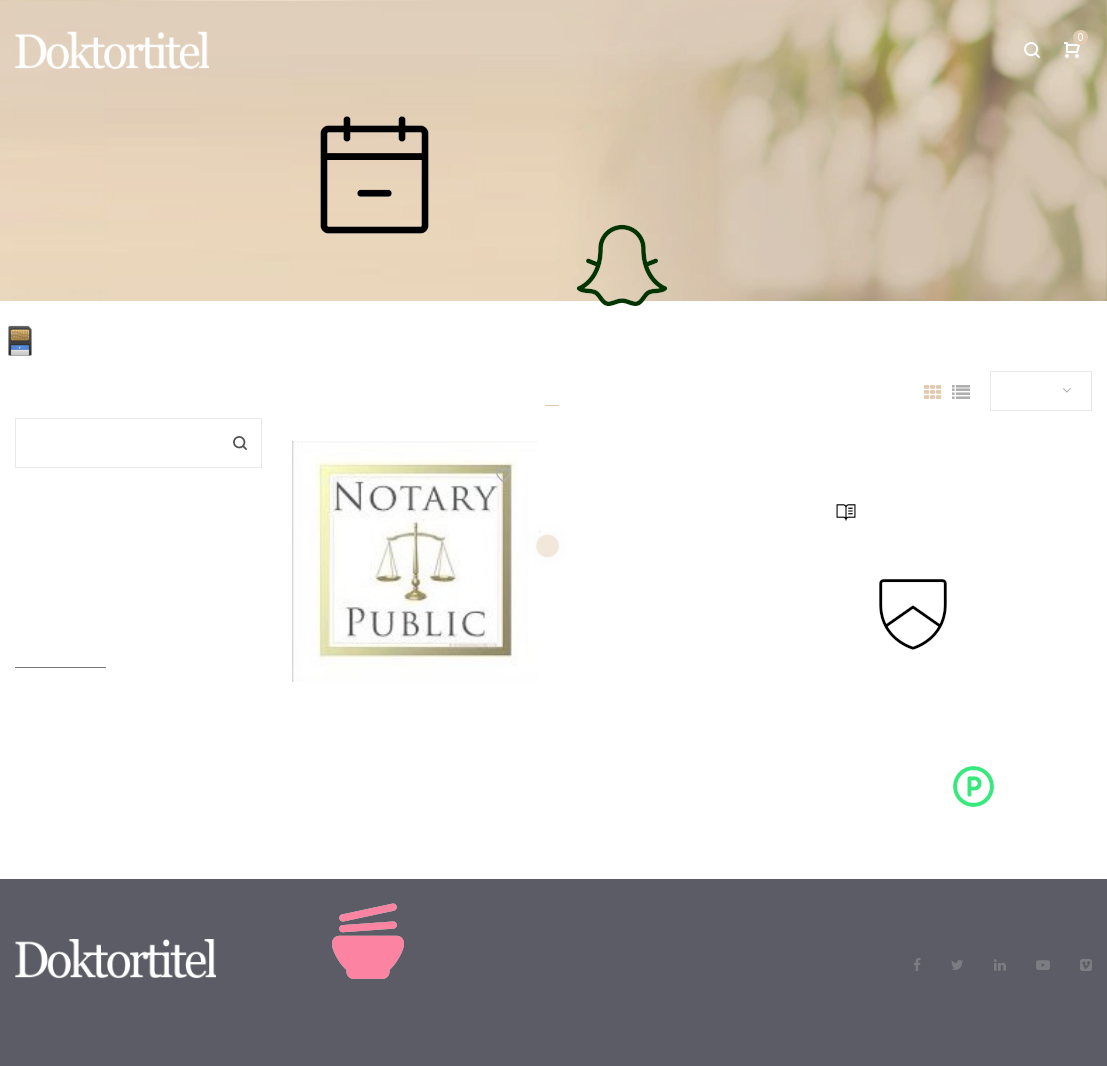 The width and height of the screenshot is (1107, 1066). Describe the element at coordinates (913, 610) in the screenshot. I see `access security or protection settings` at that location.